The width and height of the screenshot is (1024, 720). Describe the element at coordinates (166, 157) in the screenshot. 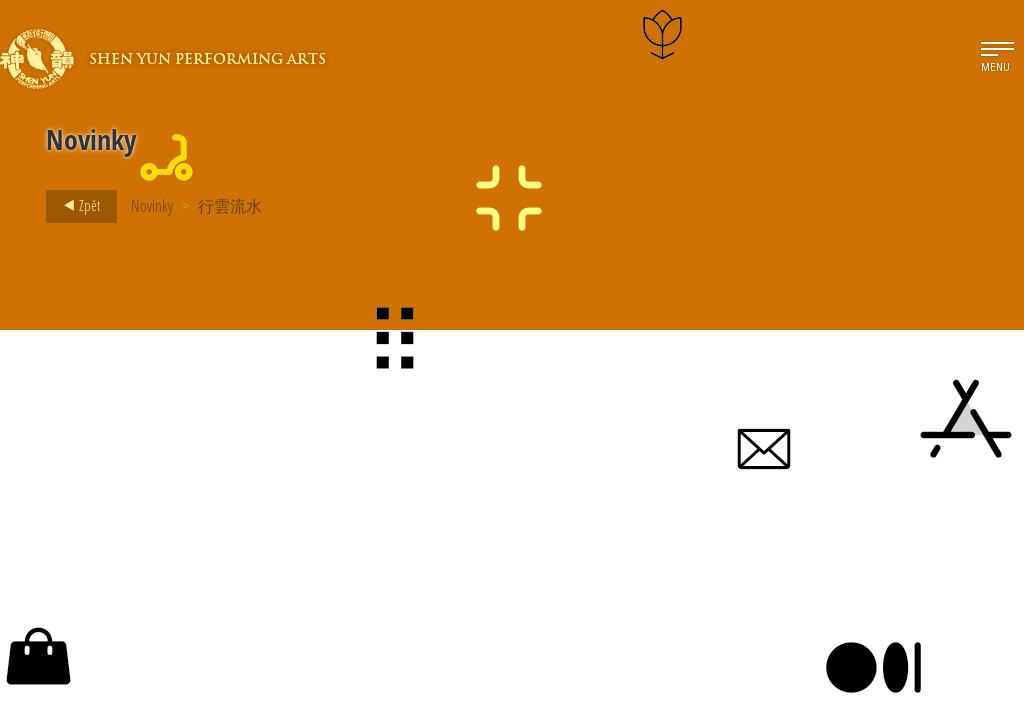

I see `select scooter as transportation mode` at that location.